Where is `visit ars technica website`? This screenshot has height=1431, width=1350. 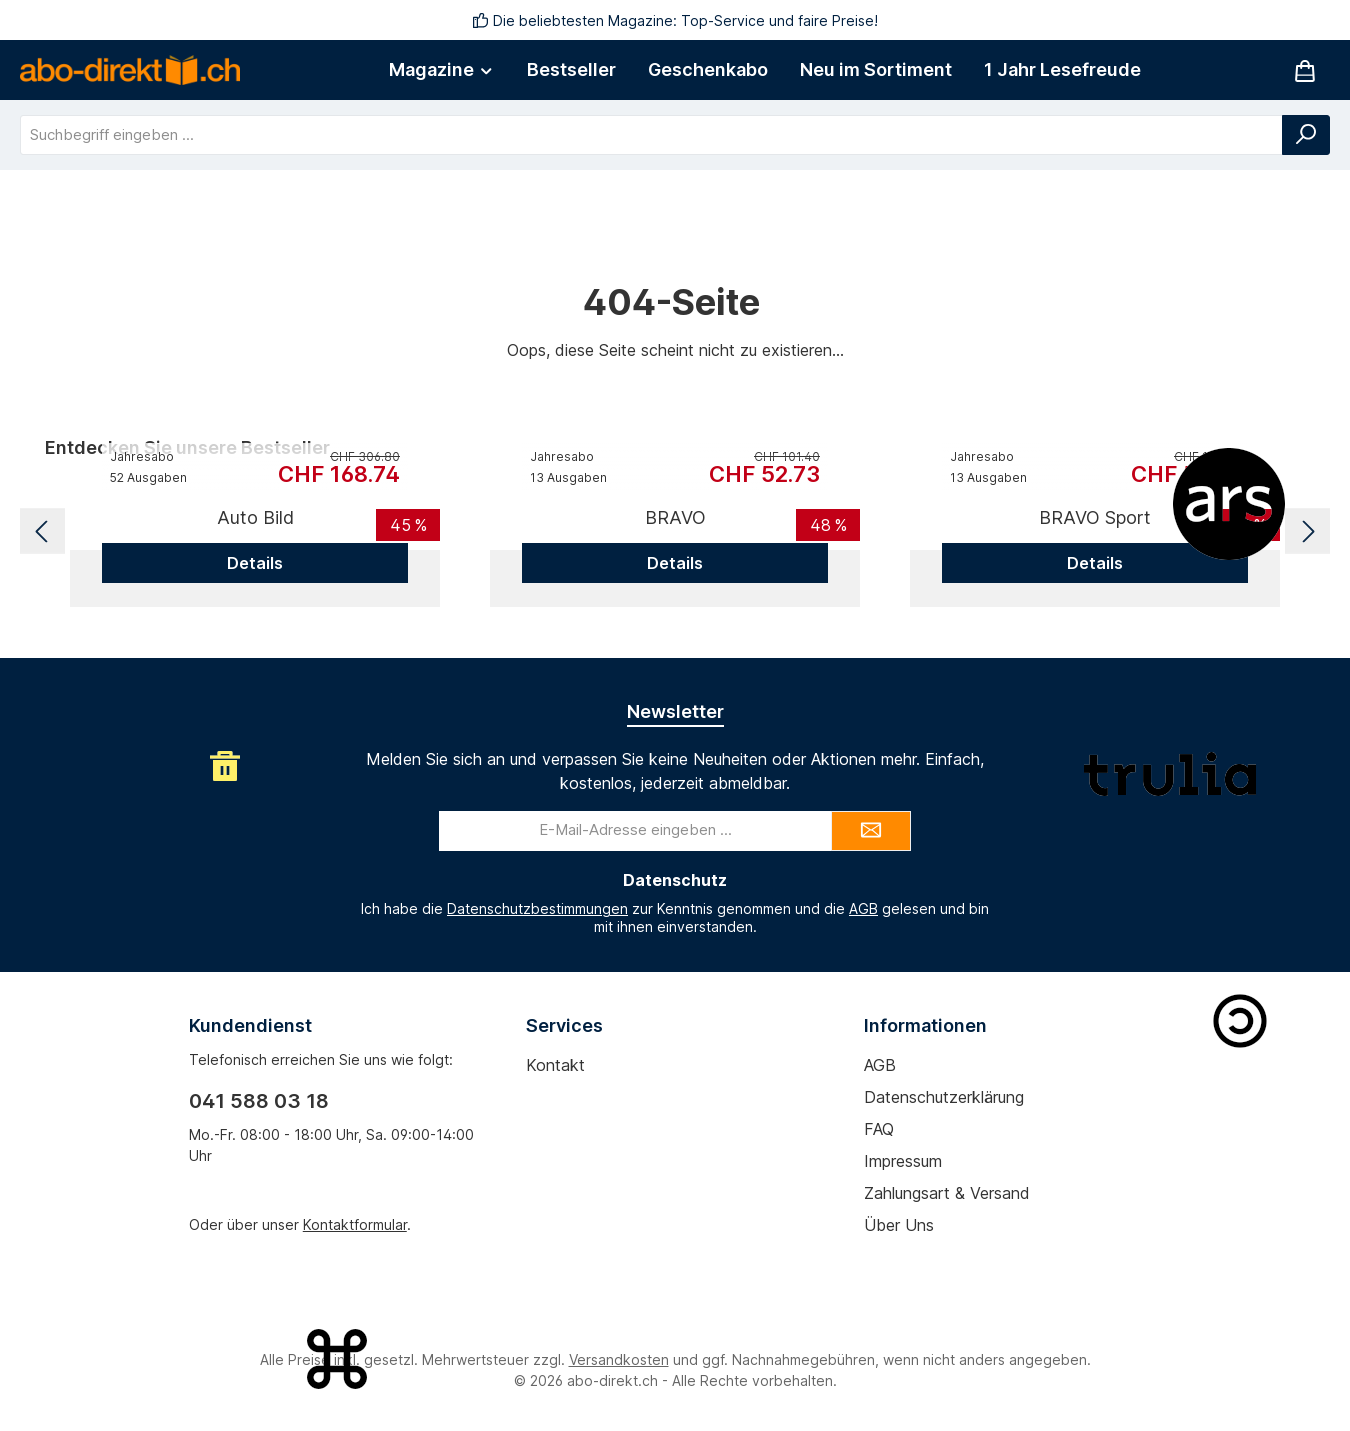
visit ars technica website is located at coordinates (1229, 504).